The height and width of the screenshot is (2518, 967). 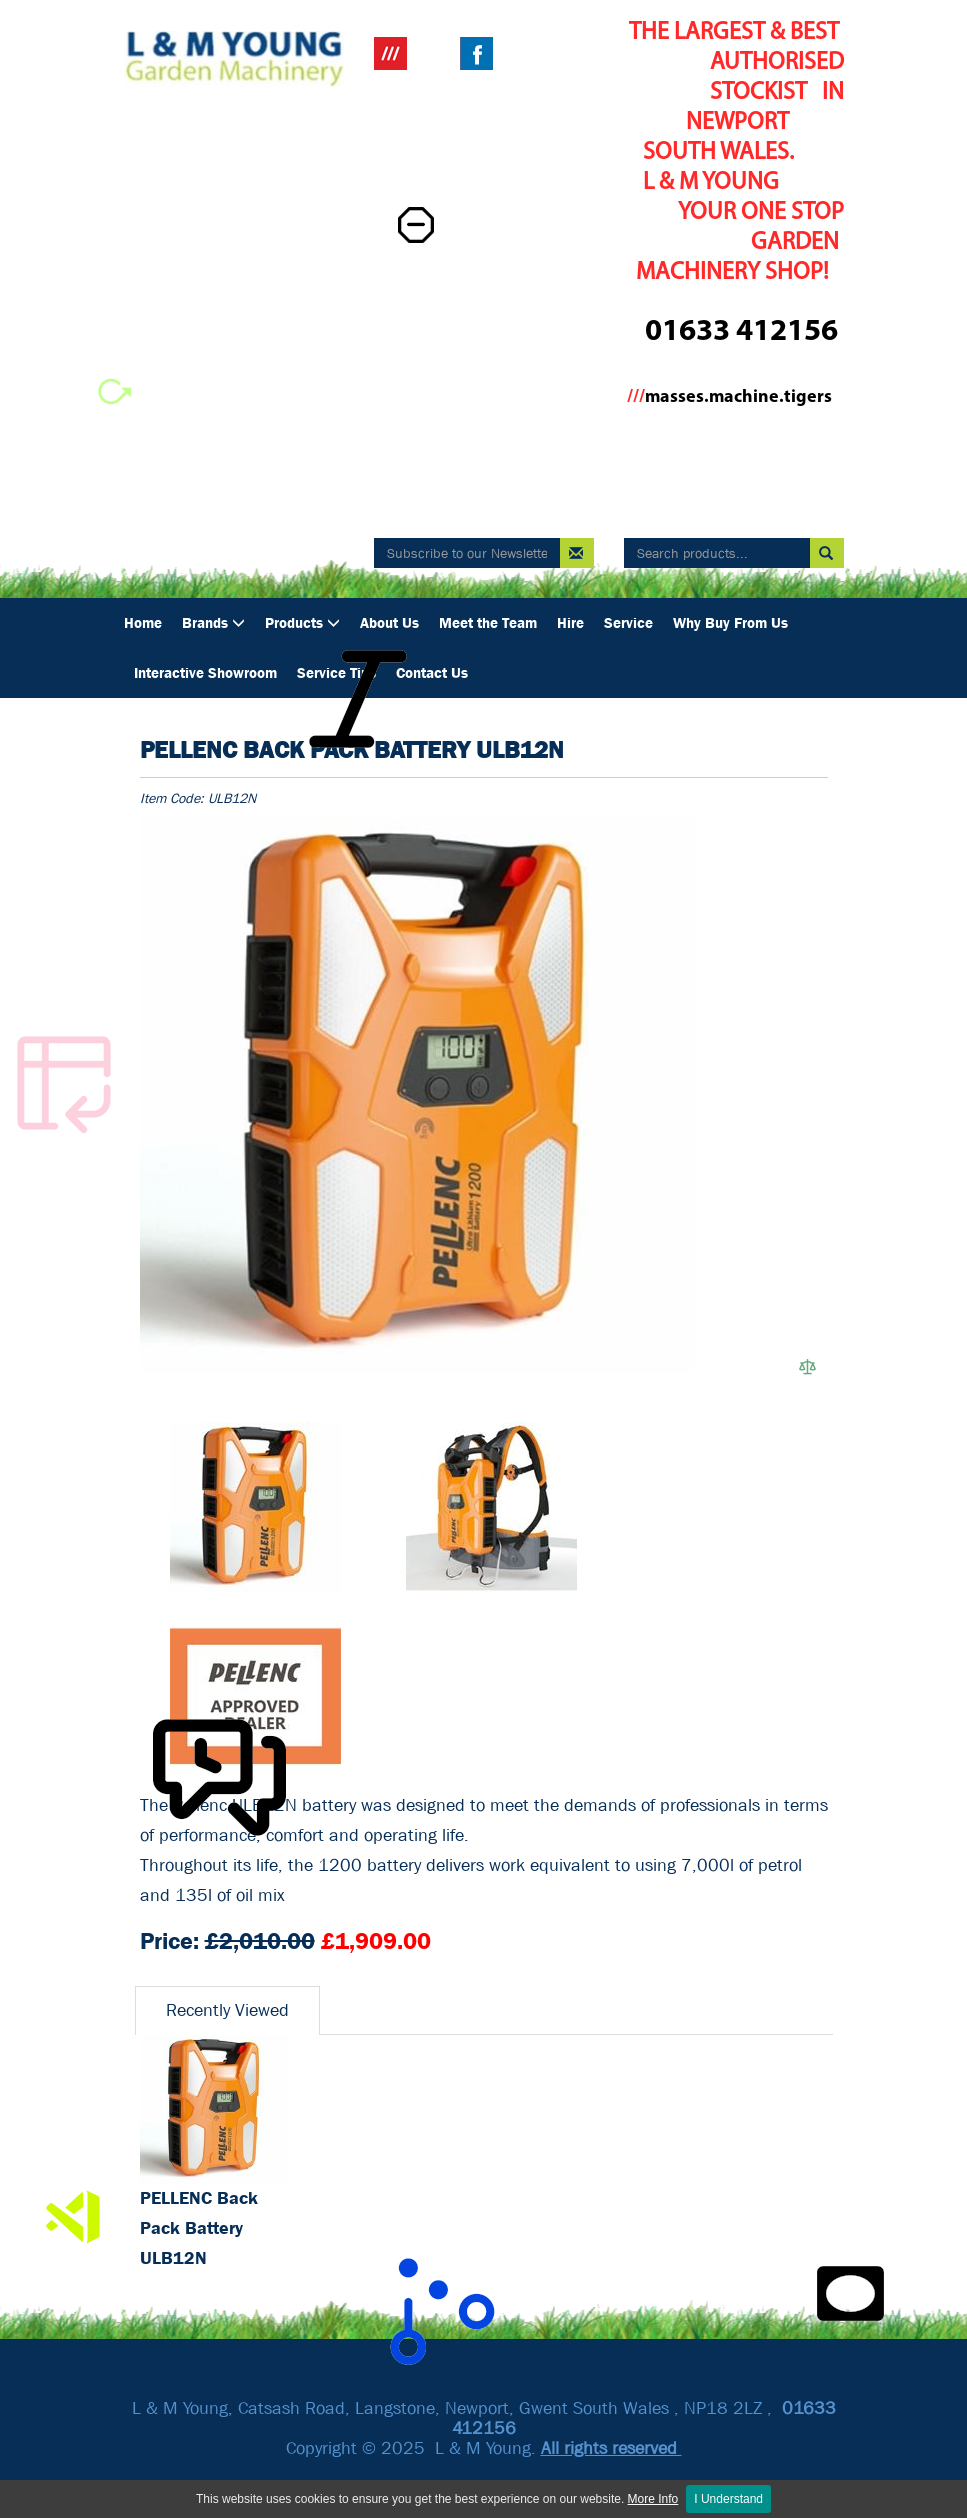 I want to click on view the merge queue for pending pull requests, so click(x=442, y=2307).